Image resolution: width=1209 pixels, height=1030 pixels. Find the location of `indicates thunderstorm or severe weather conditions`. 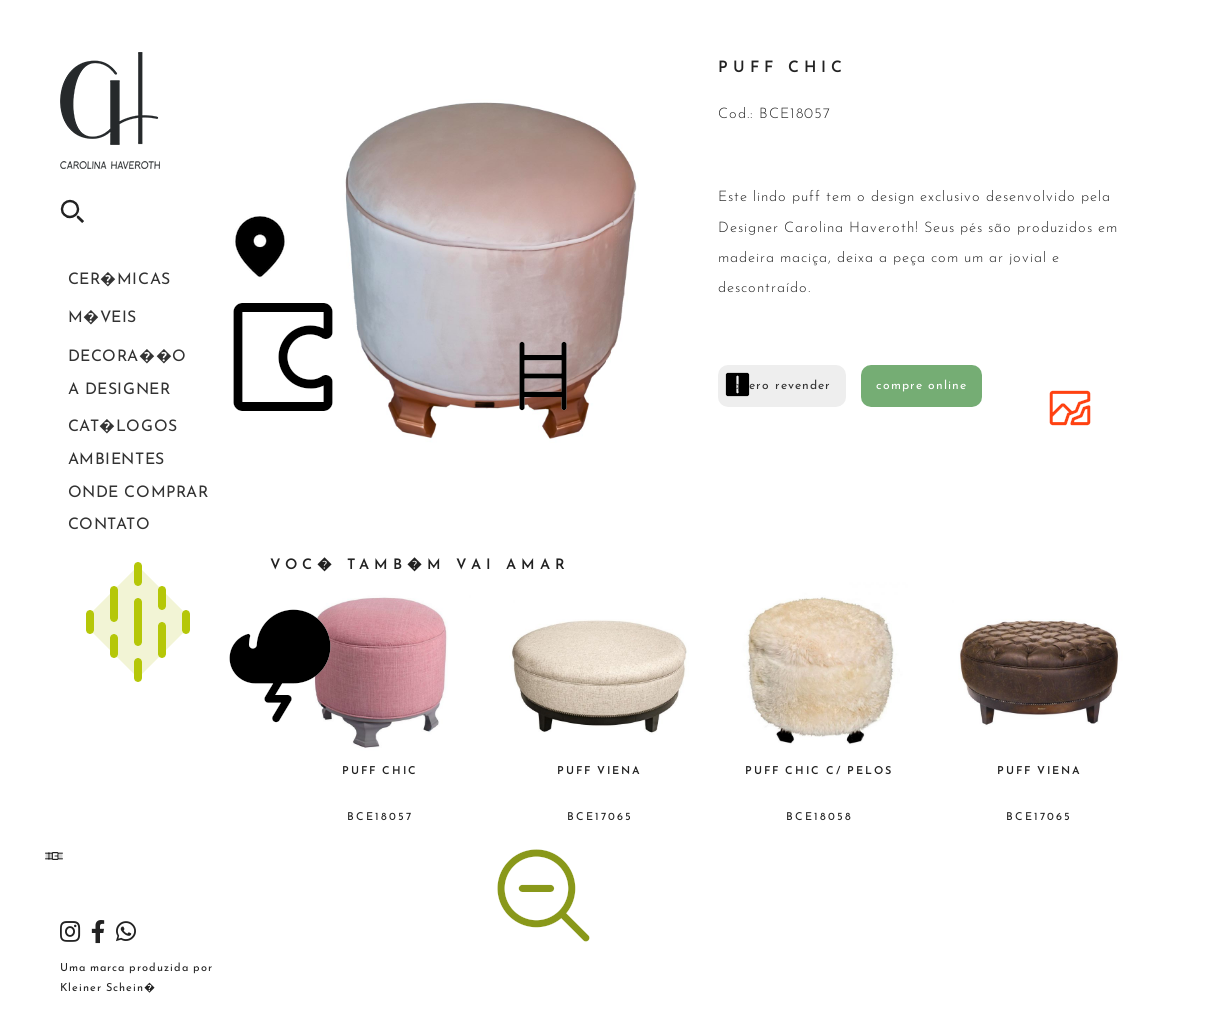

indicates thunderstorm or severe weather conditions is located at coordinates (280, 664).